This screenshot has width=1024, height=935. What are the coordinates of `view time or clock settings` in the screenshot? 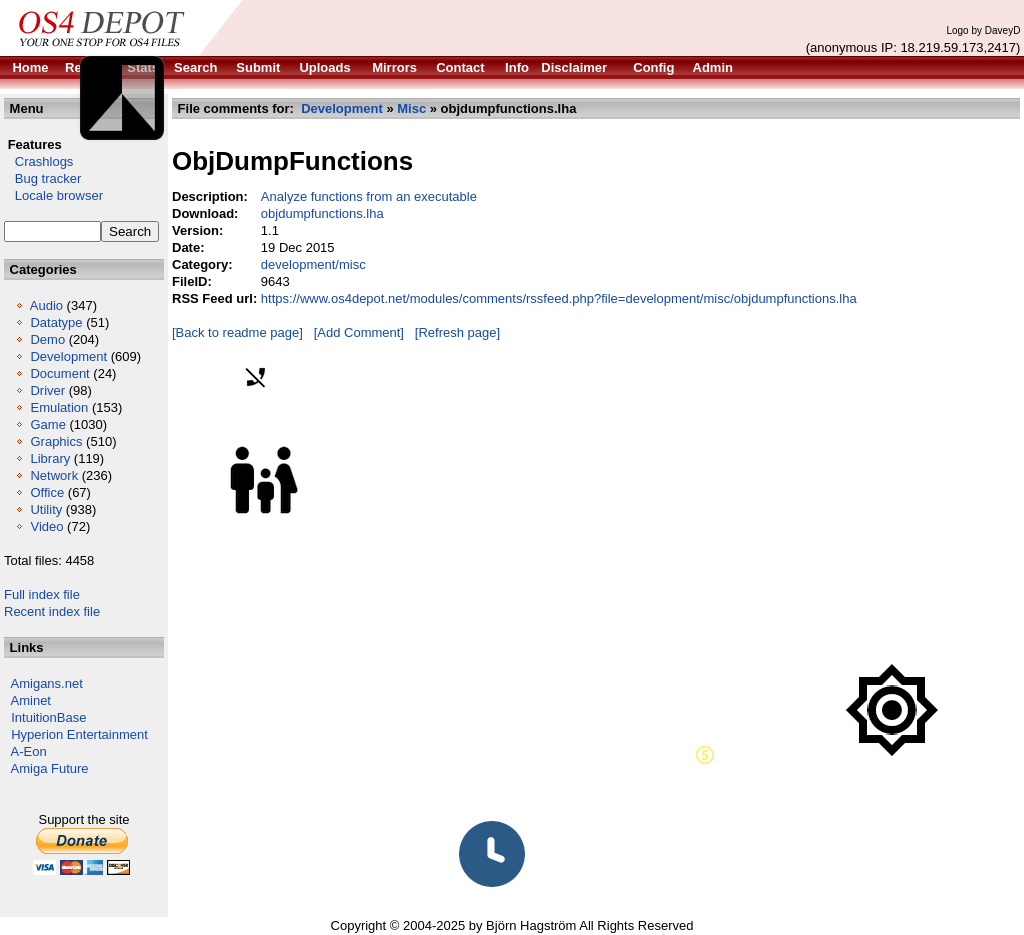 It's located at (492, 854).